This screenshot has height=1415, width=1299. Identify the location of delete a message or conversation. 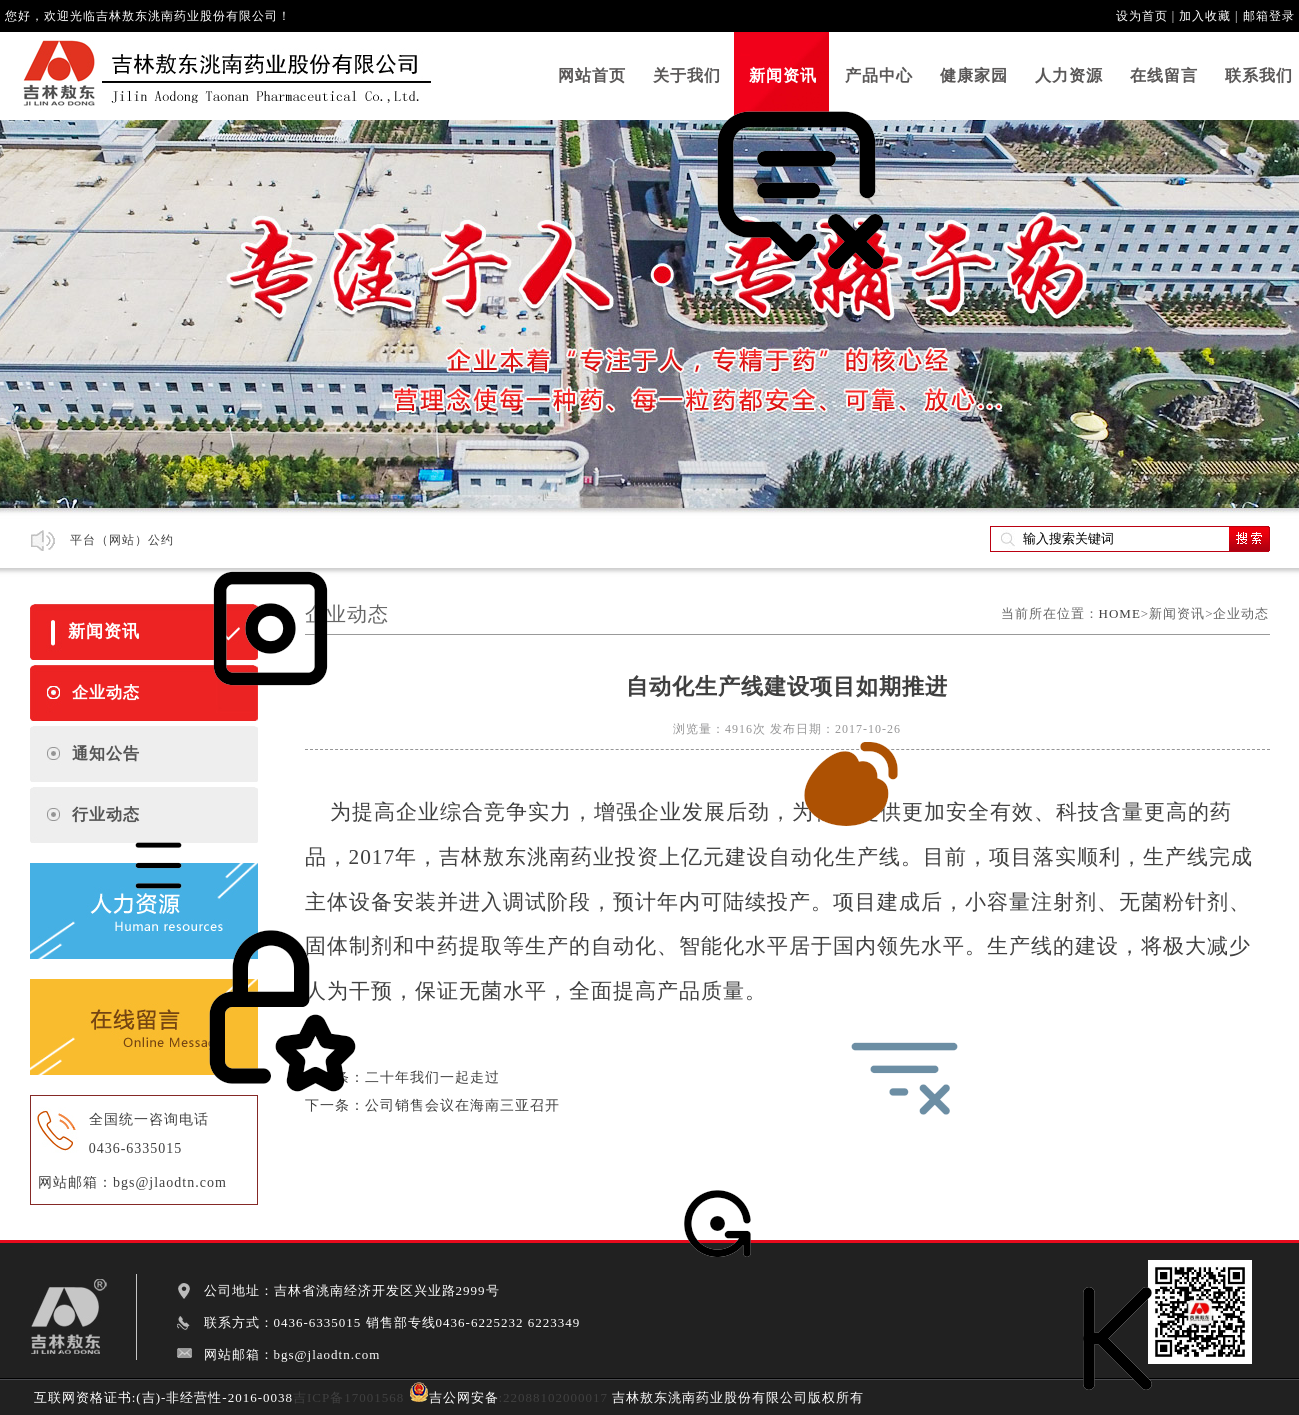
(796, 182).